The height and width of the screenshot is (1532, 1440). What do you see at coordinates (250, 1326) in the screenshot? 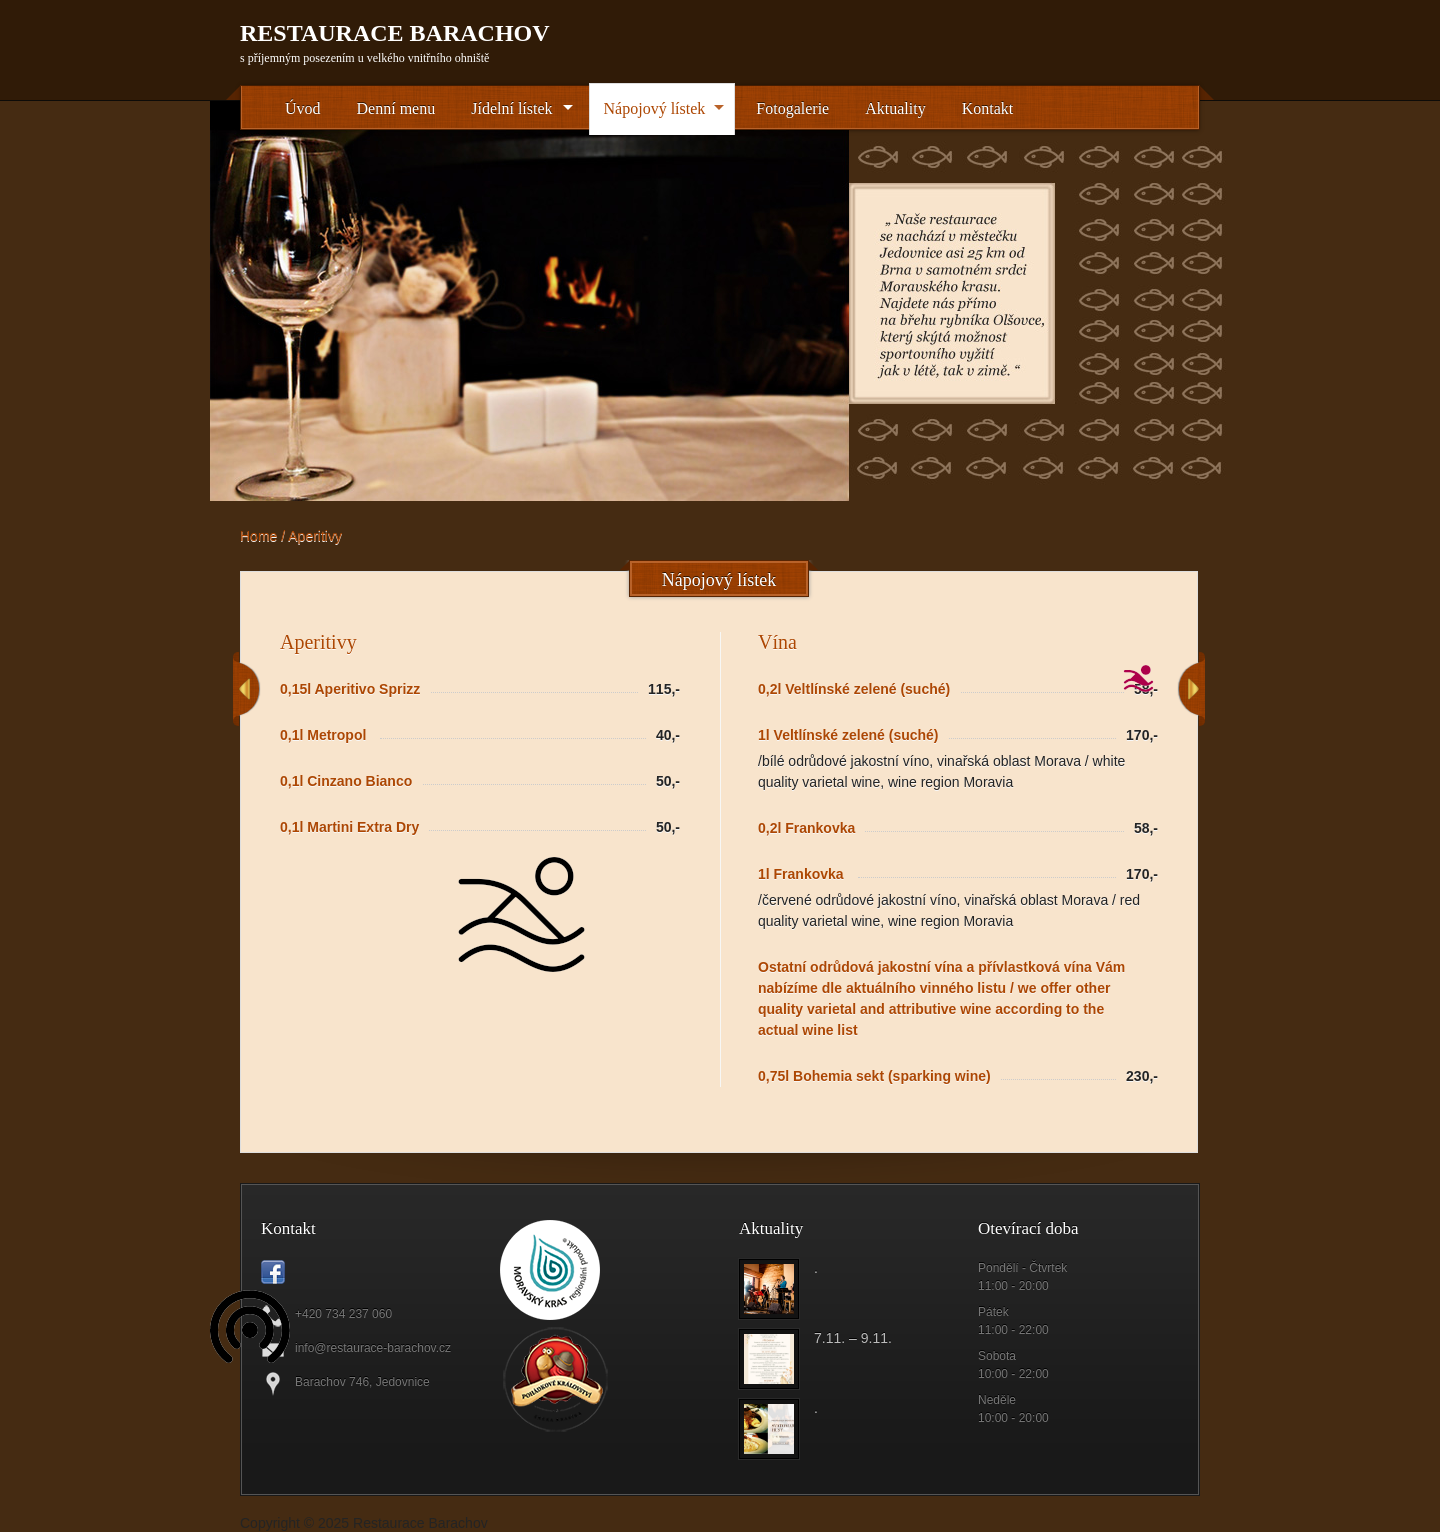
I see `enable wifi hotspot or tethering` at bounding box center [250, 1326].